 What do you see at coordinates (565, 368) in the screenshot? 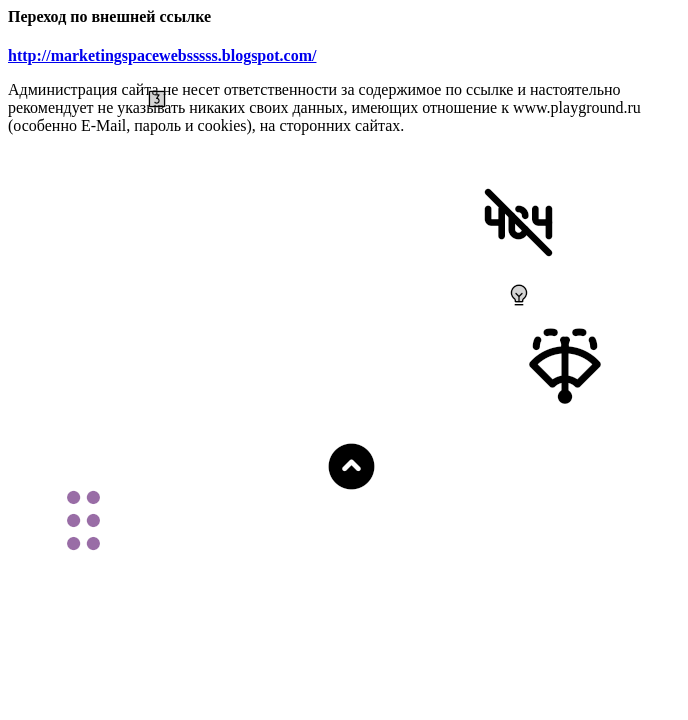
I see `activate windshield washer fluid` at bounding box center [565, 368].